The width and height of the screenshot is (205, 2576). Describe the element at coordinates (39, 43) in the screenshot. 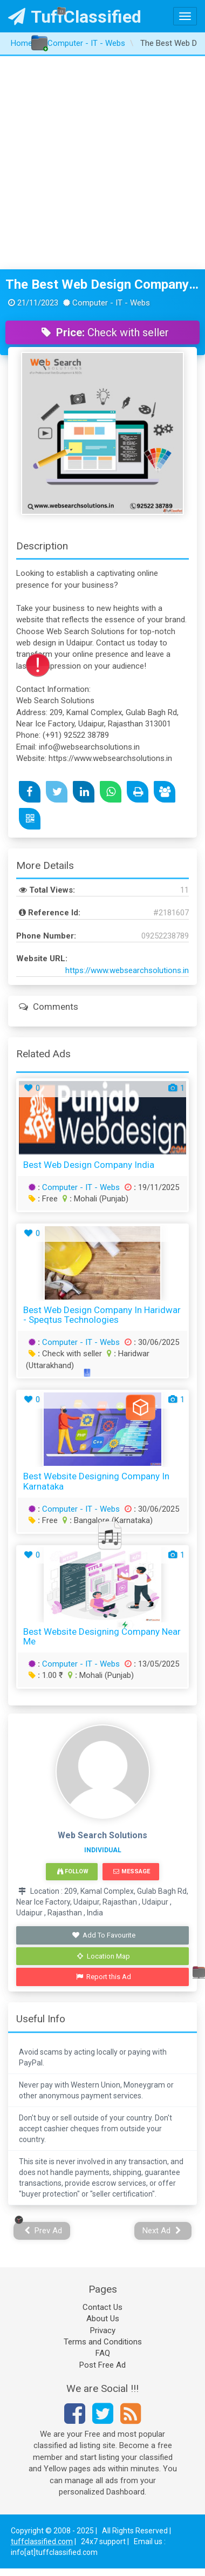

I see `create a new folder` at that location.